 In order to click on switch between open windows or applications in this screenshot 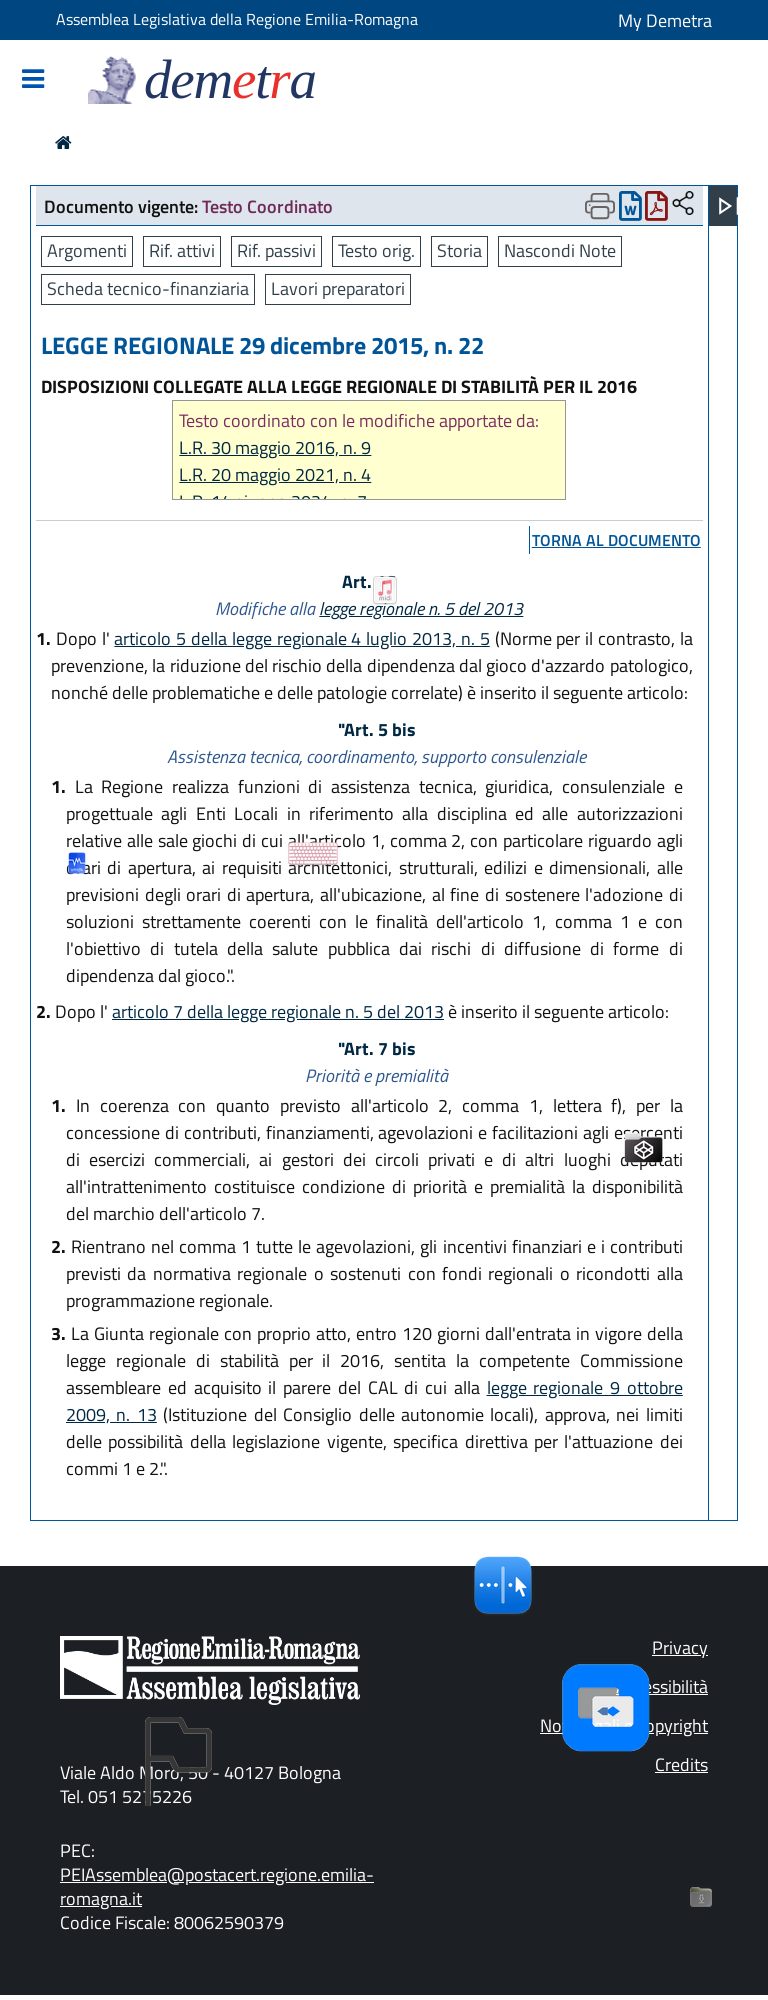, I will do `click(605, 1707)`.